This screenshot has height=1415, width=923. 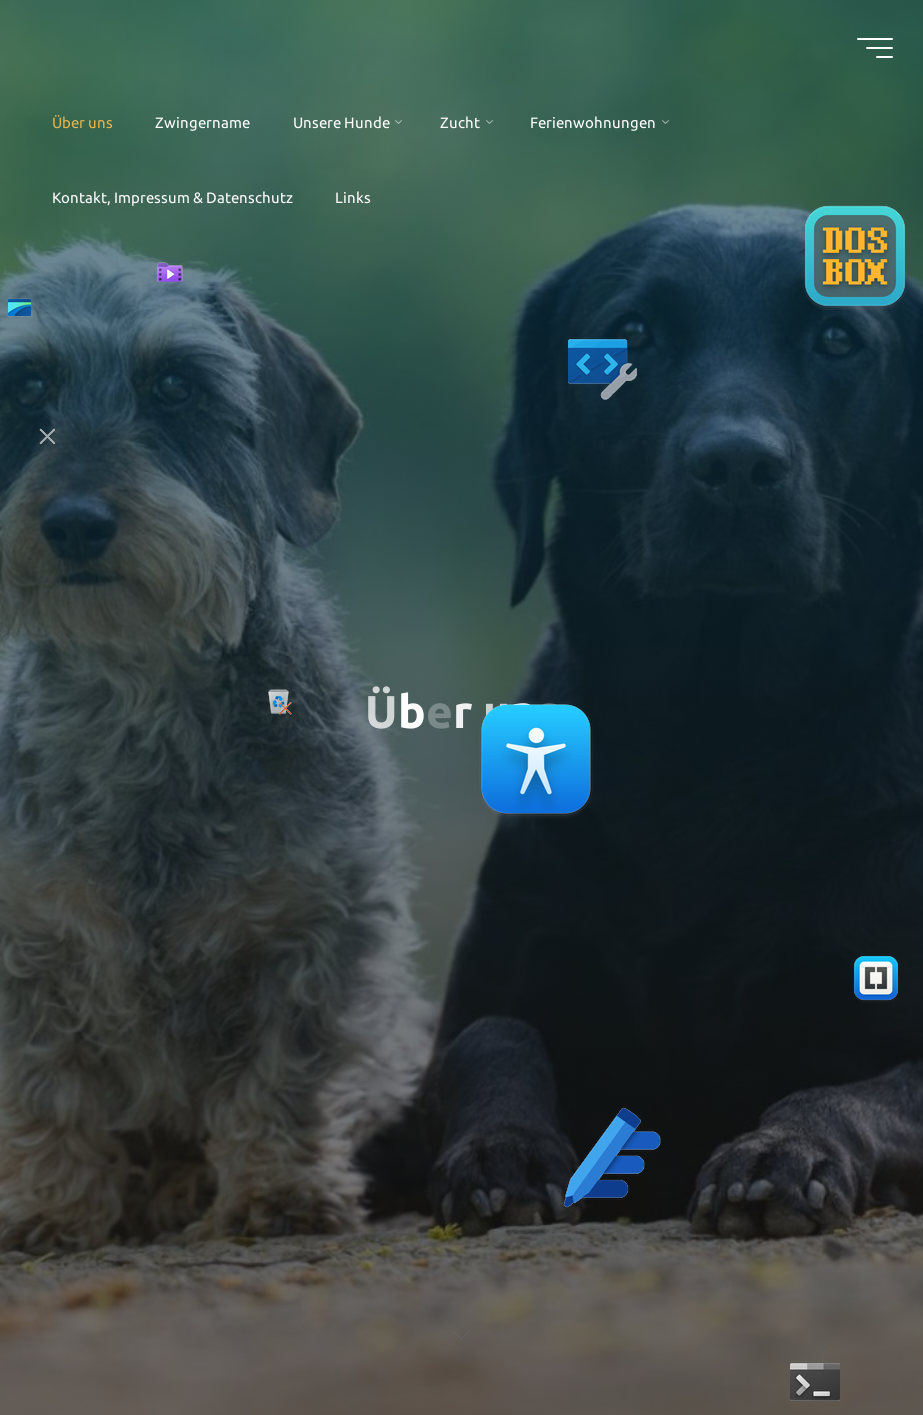 What do you see at coordinates (19, 307) in the screenshot?
I see `launch microsoft edge webview runtime` at bounding box center [19, 307].